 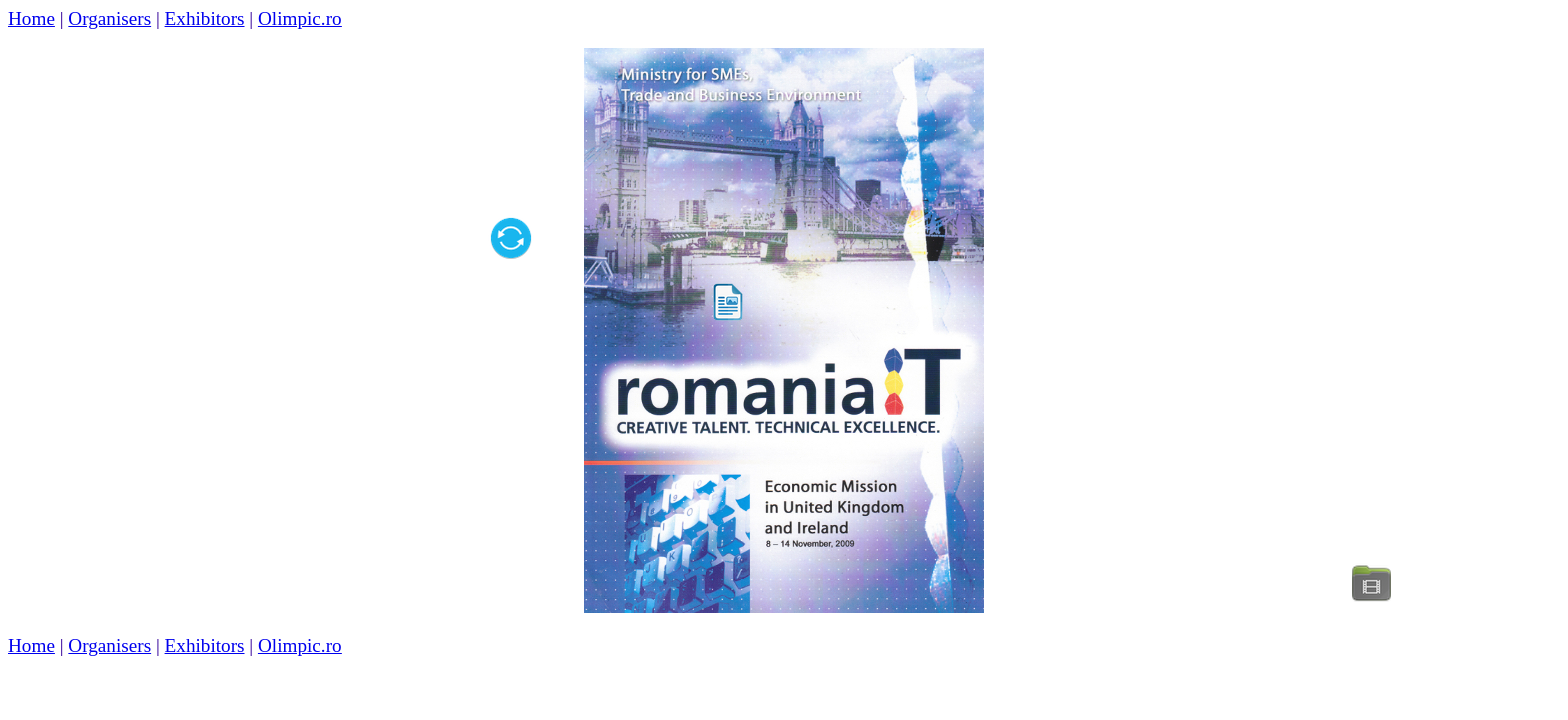 I want to click on indicates syncing in progress, so click(x=511, y=238).